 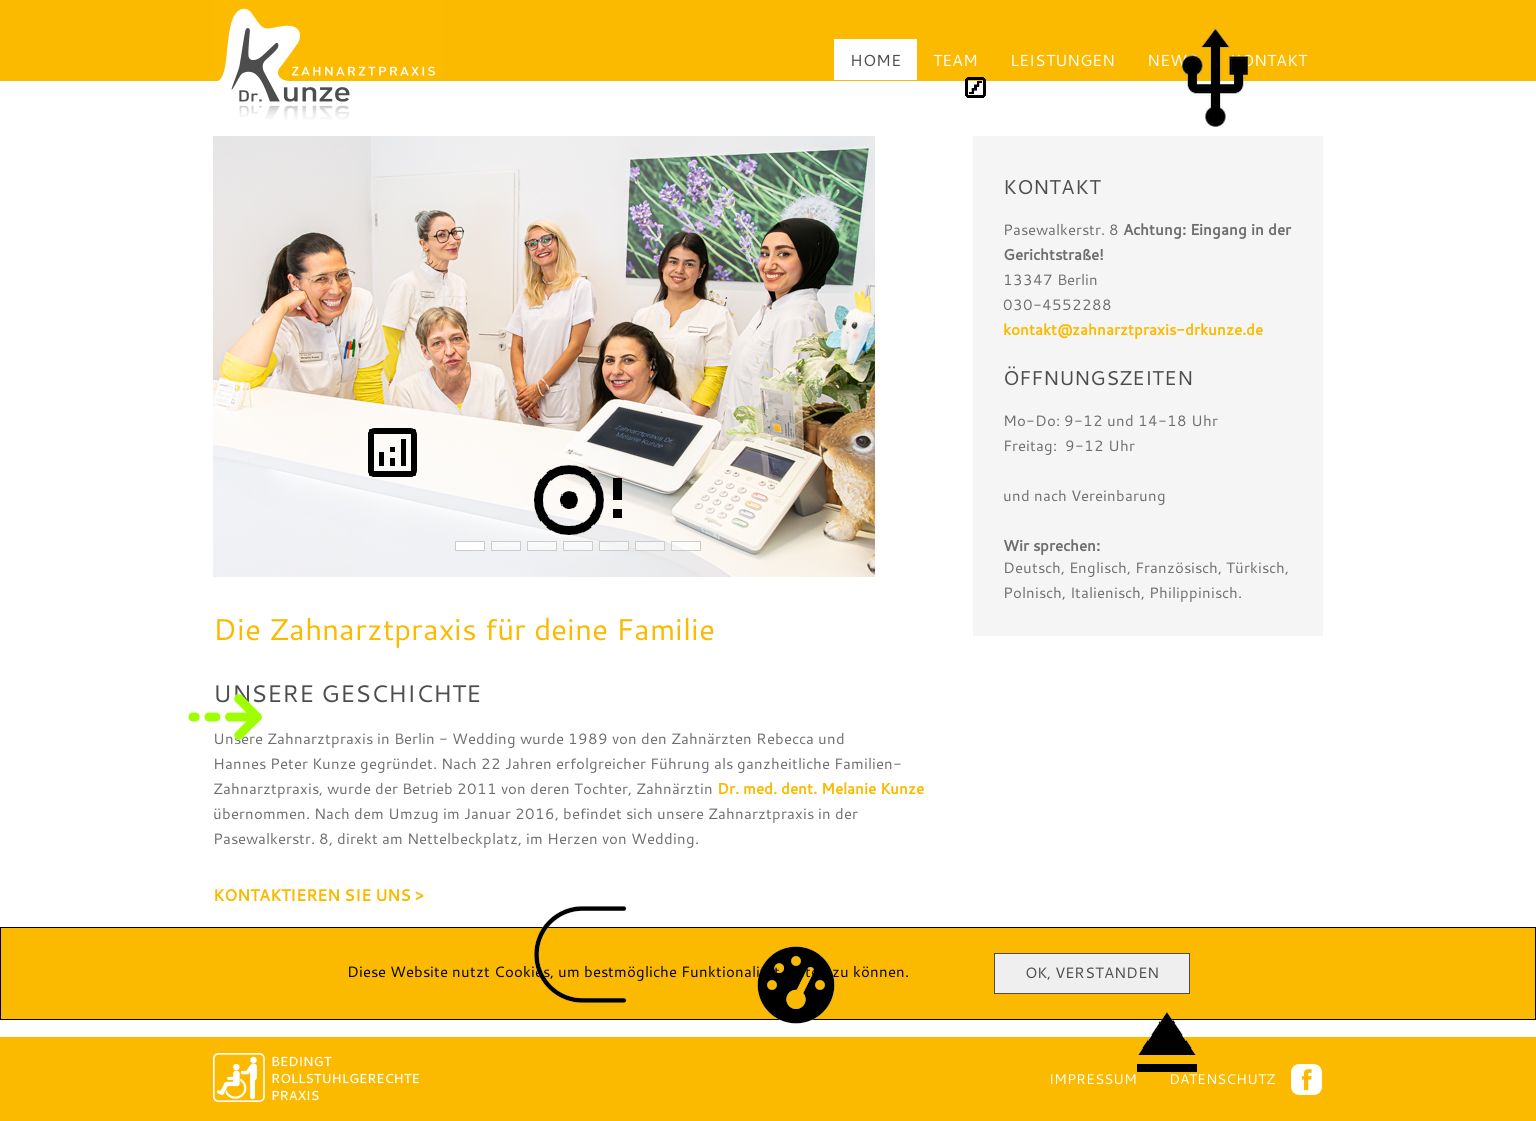 I want to click on indicates storage disc is full, so click(x=578, y=500).